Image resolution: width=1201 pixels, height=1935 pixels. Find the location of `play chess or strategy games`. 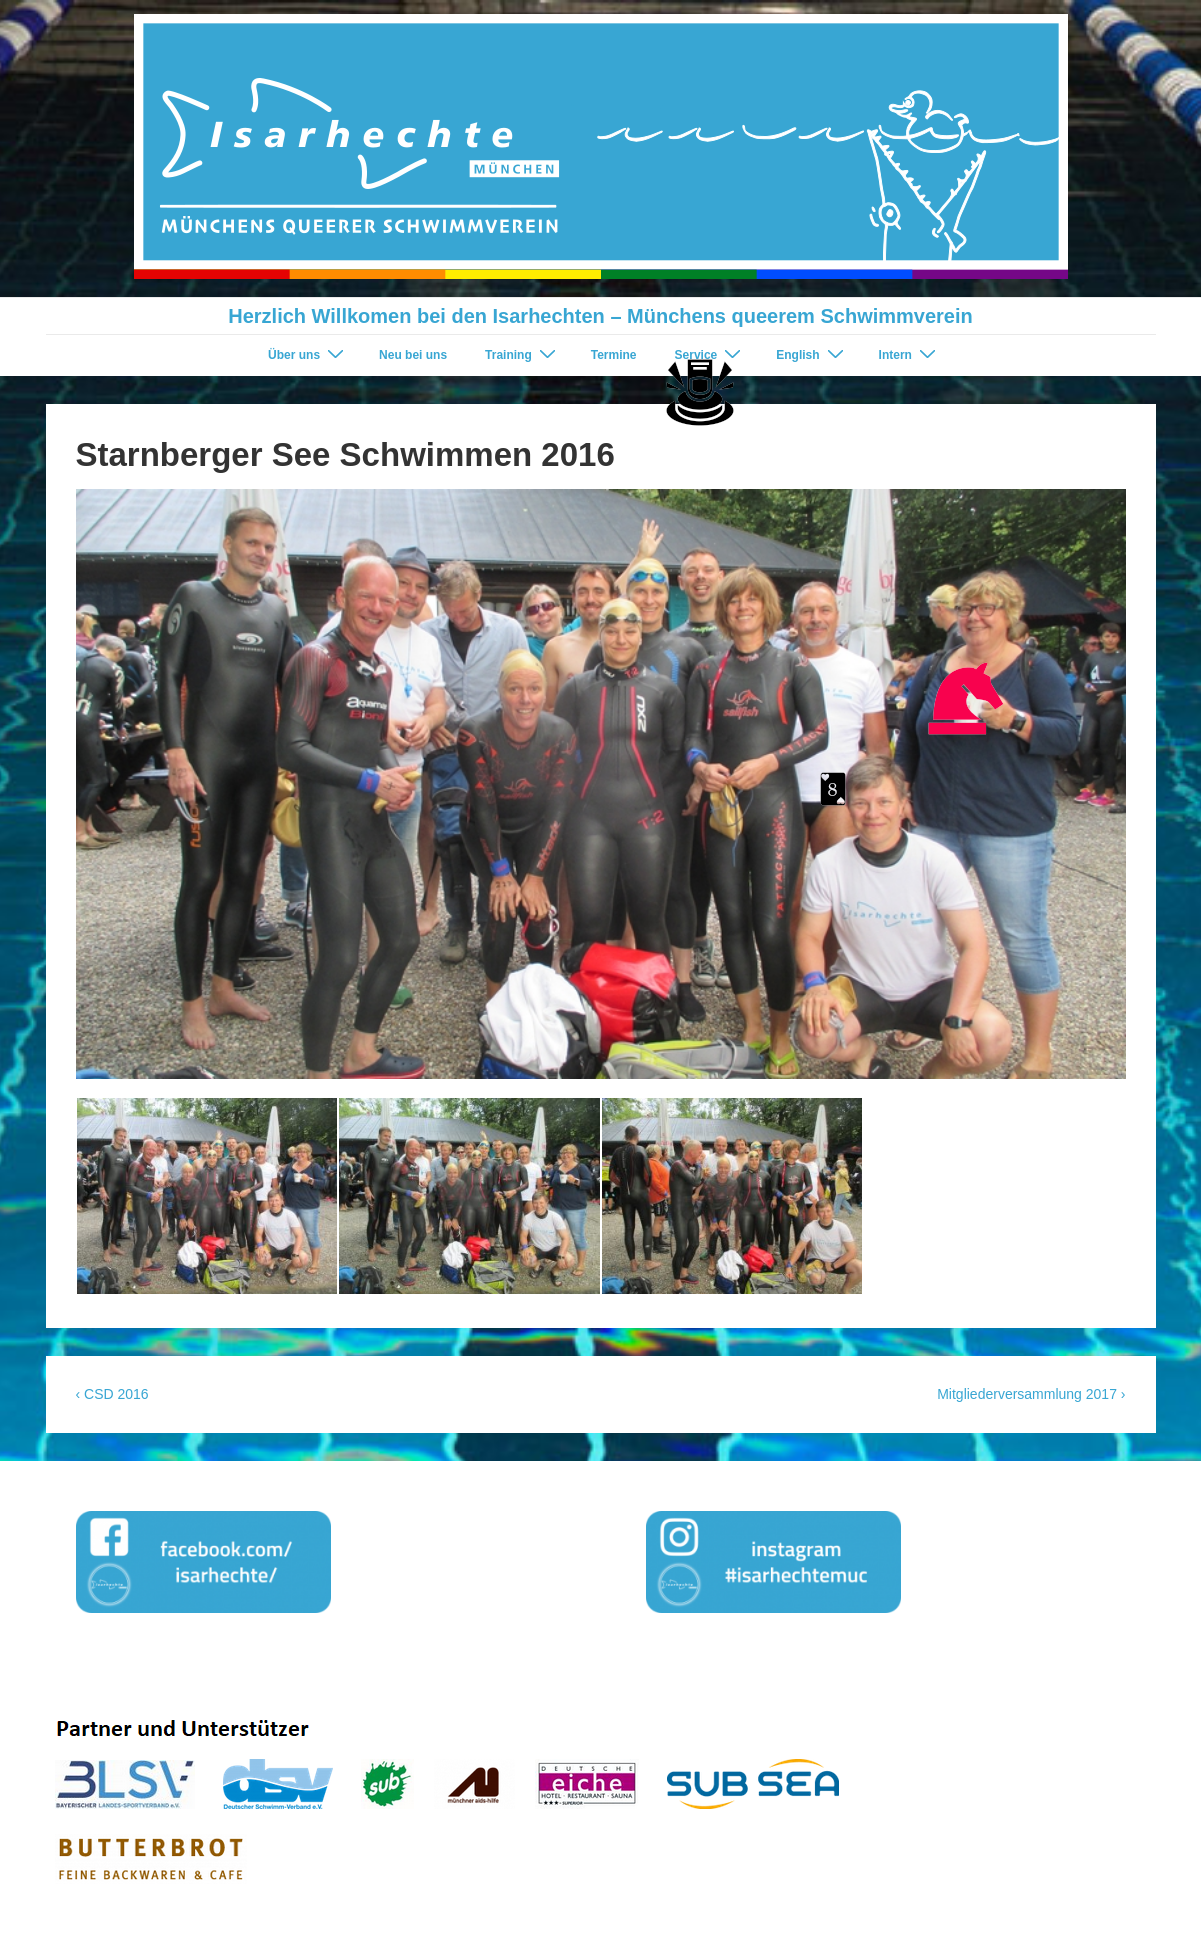

play chess or strategy games is located at coordinates (966, 692).